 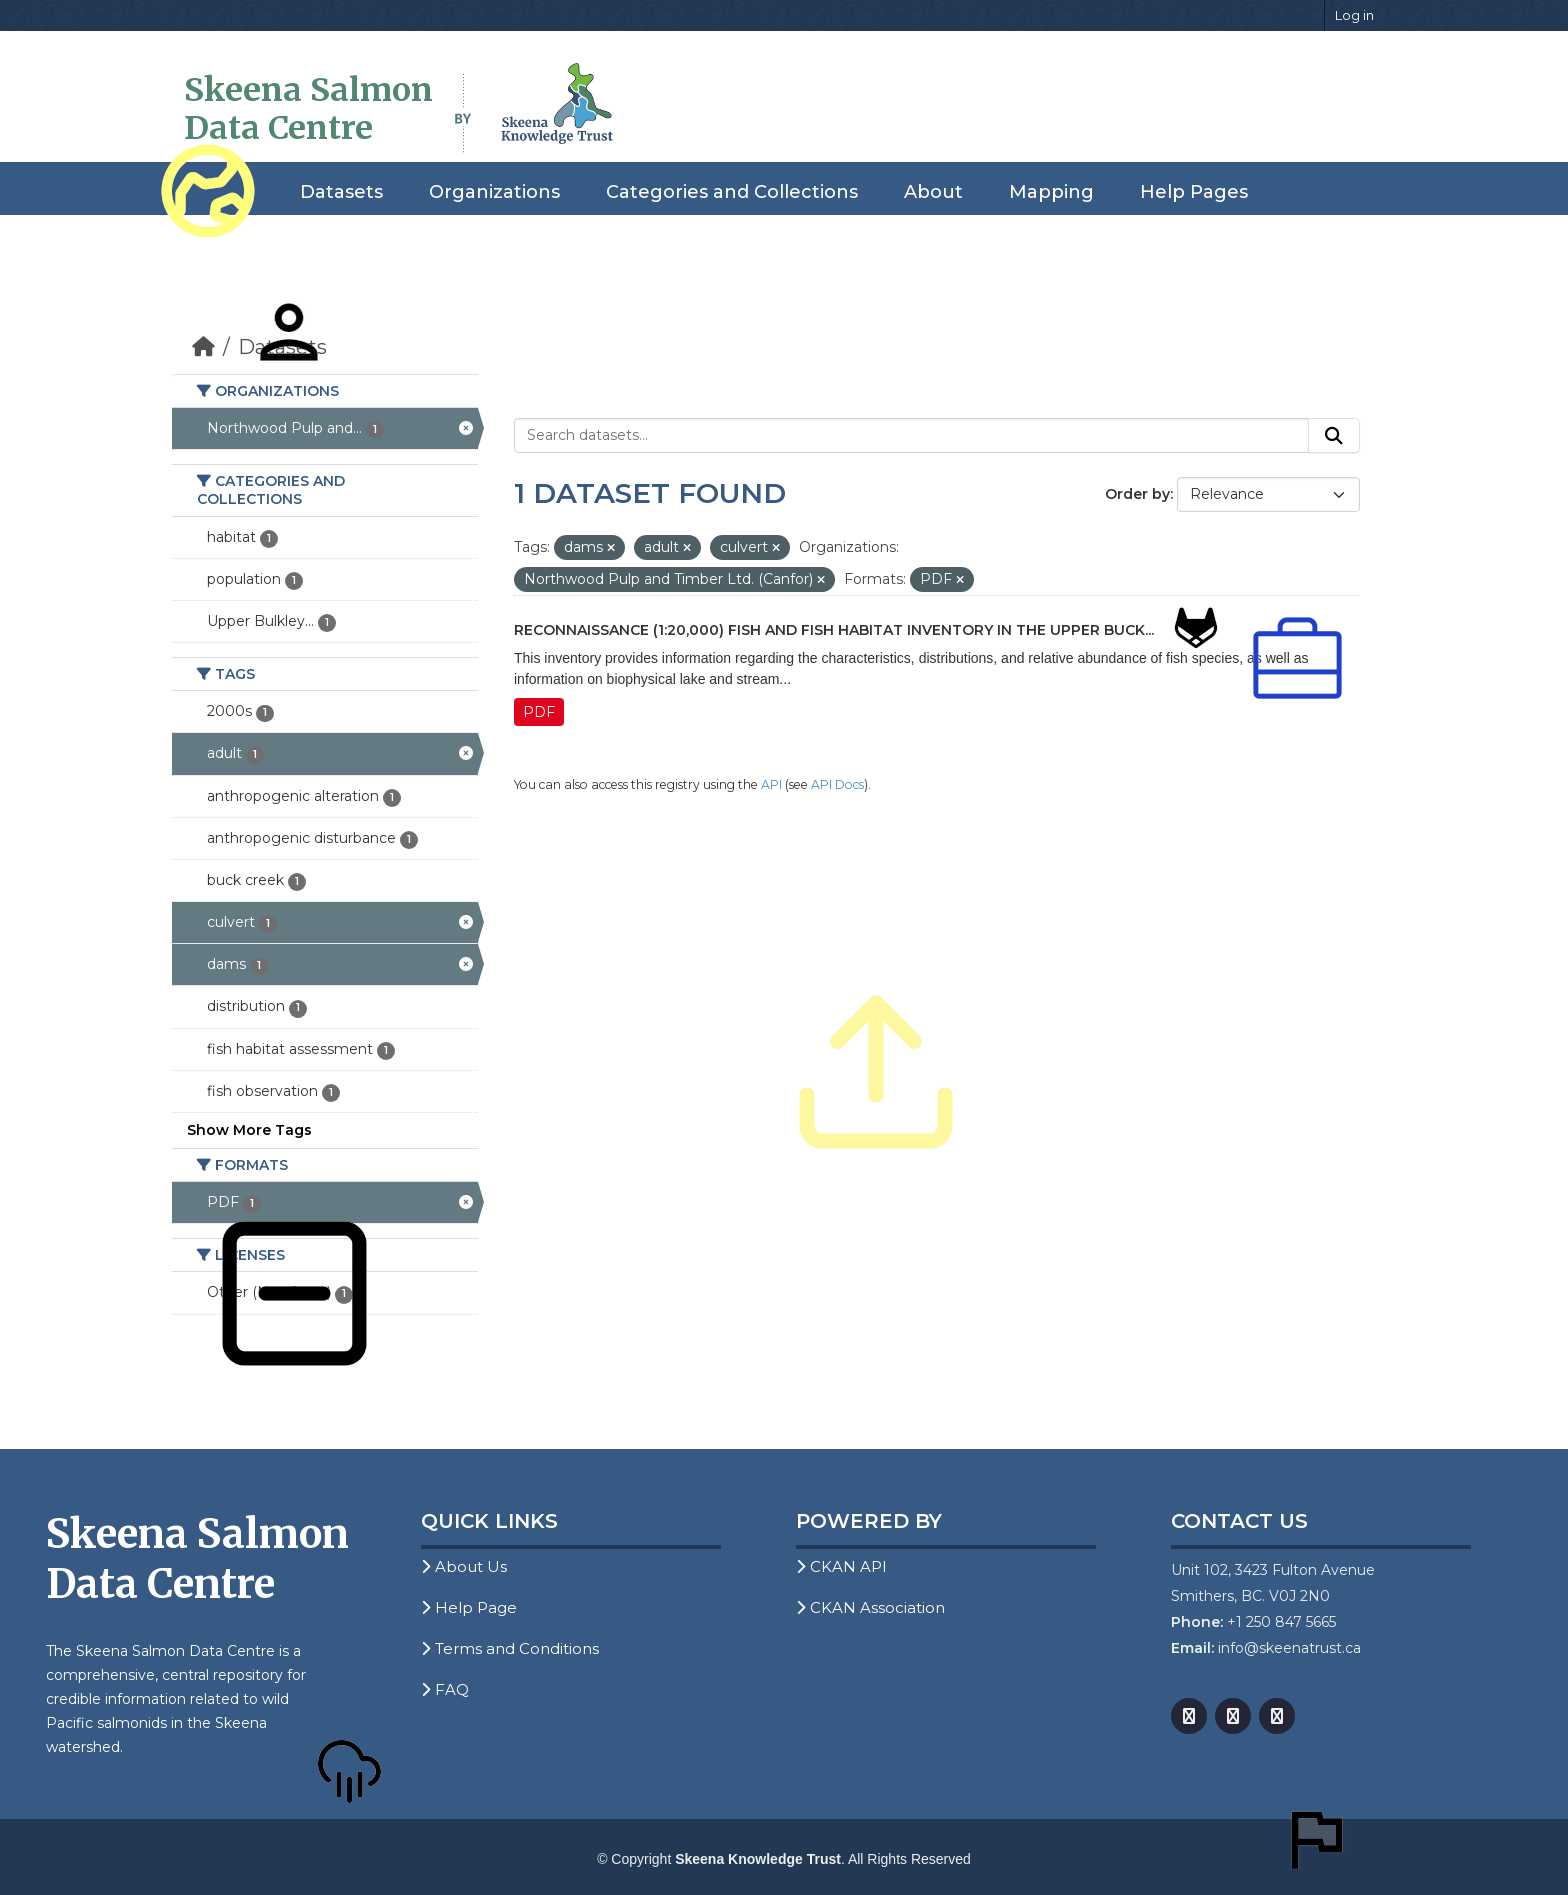 What do you see at coordinates (1297, 661) in the screenshot?
I see `access travel or trip planning features` at bounding box center [1297, 661].